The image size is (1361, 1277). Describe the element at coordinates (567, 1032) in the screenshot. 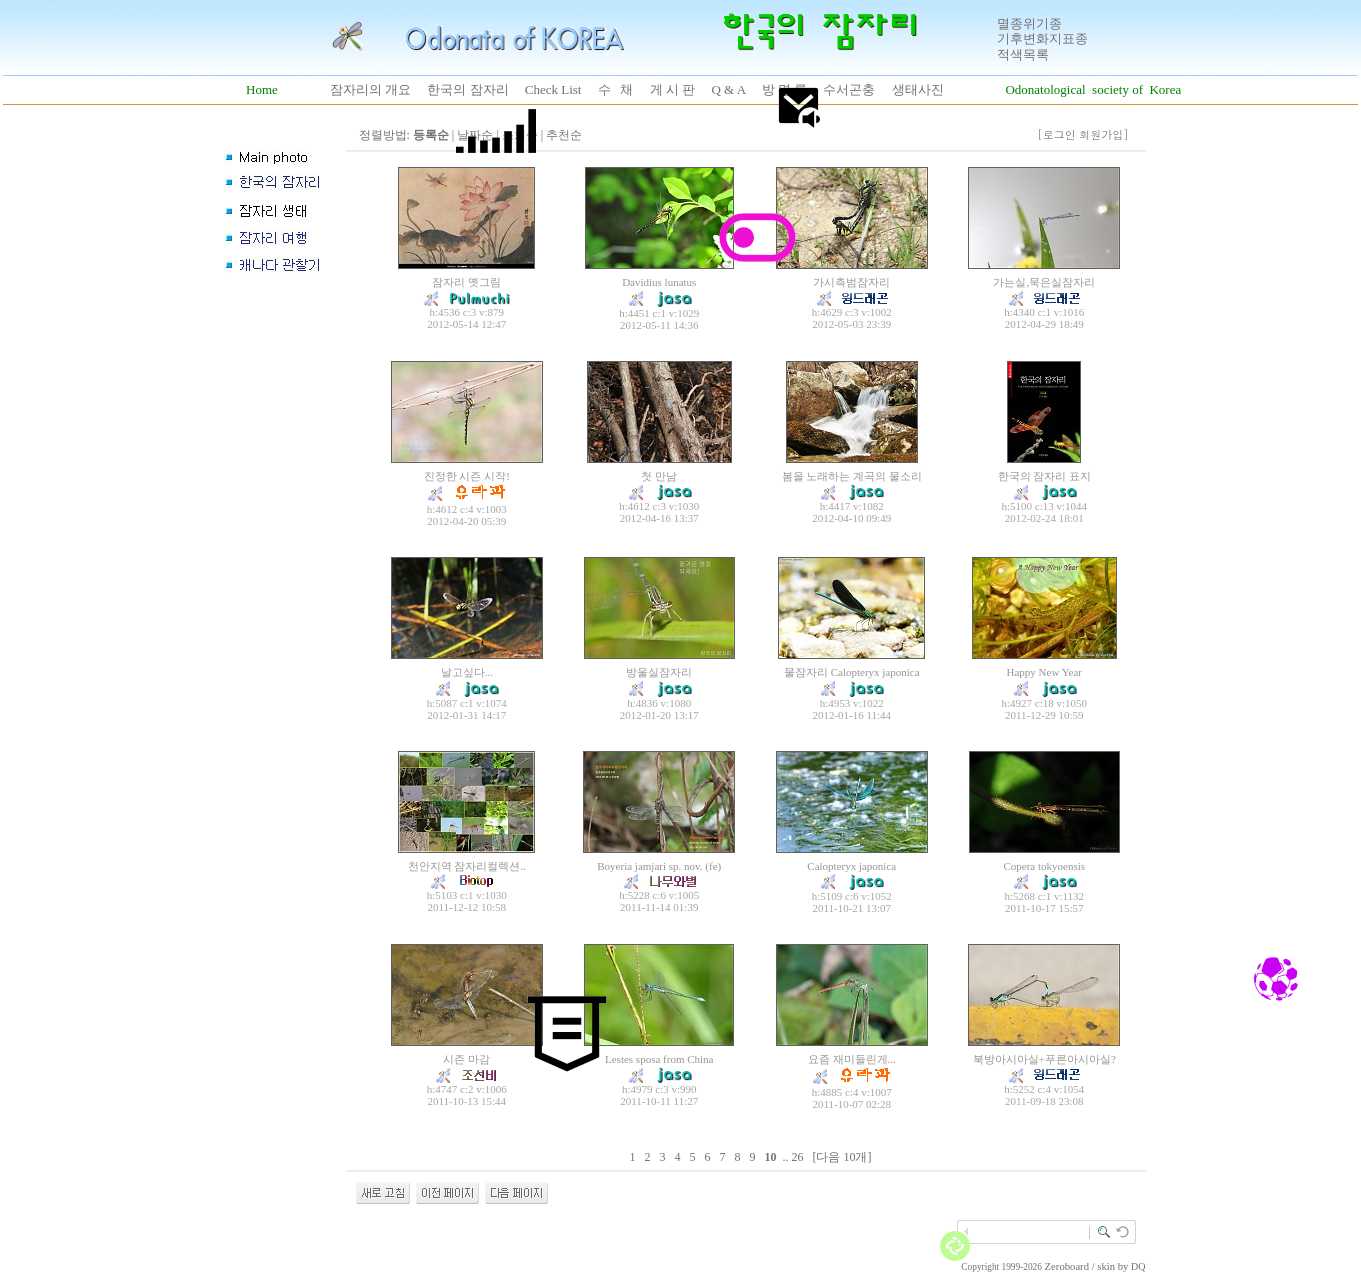

I see `view honors or awards badge` at that location.